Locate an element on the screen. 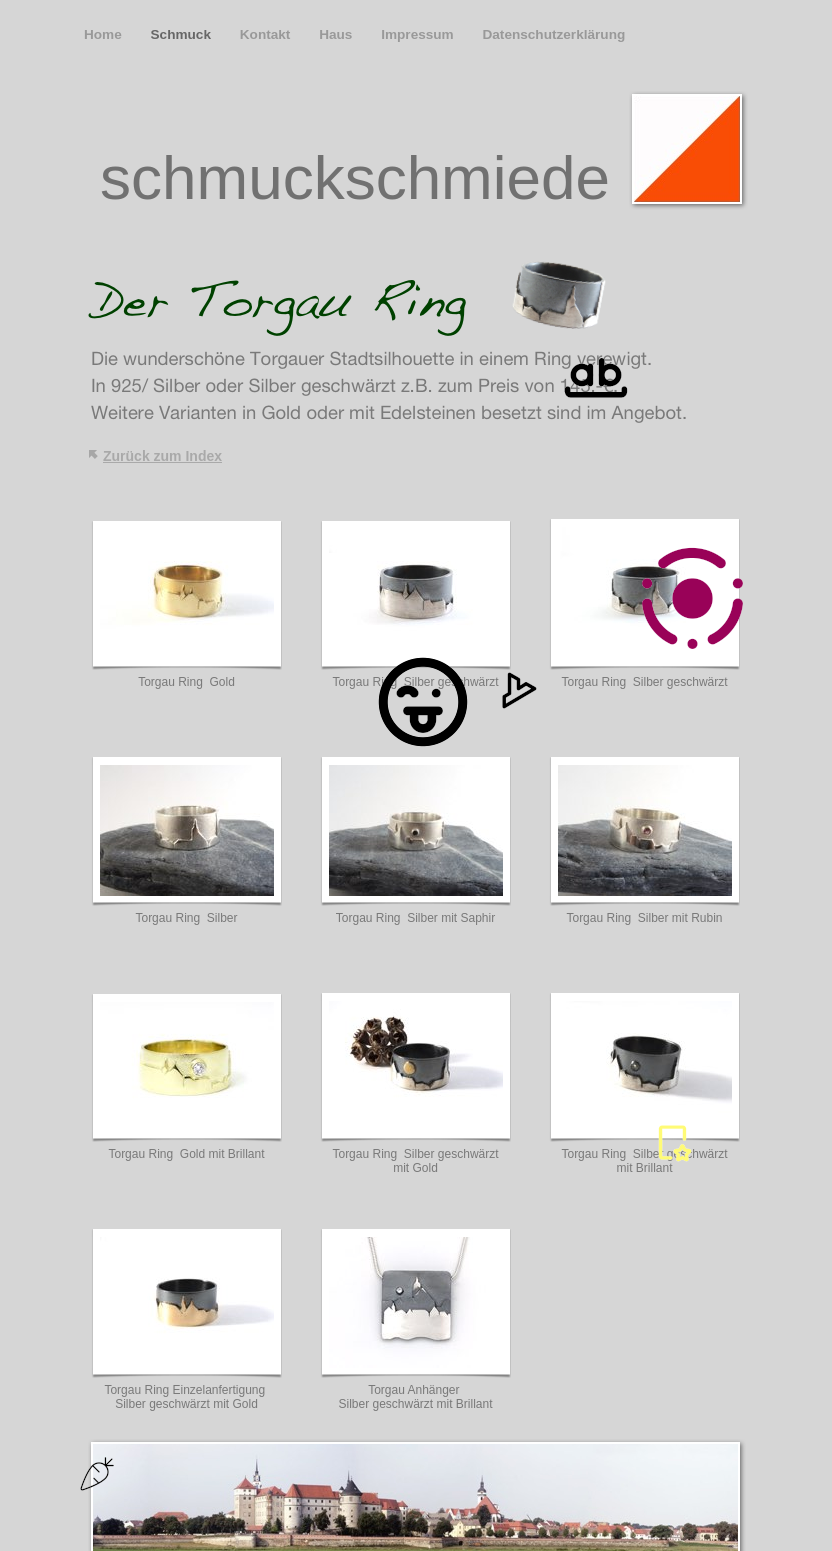 This screenshot has width=832, height=1551. access science or chemistry features is located at coordinates (692, 598).